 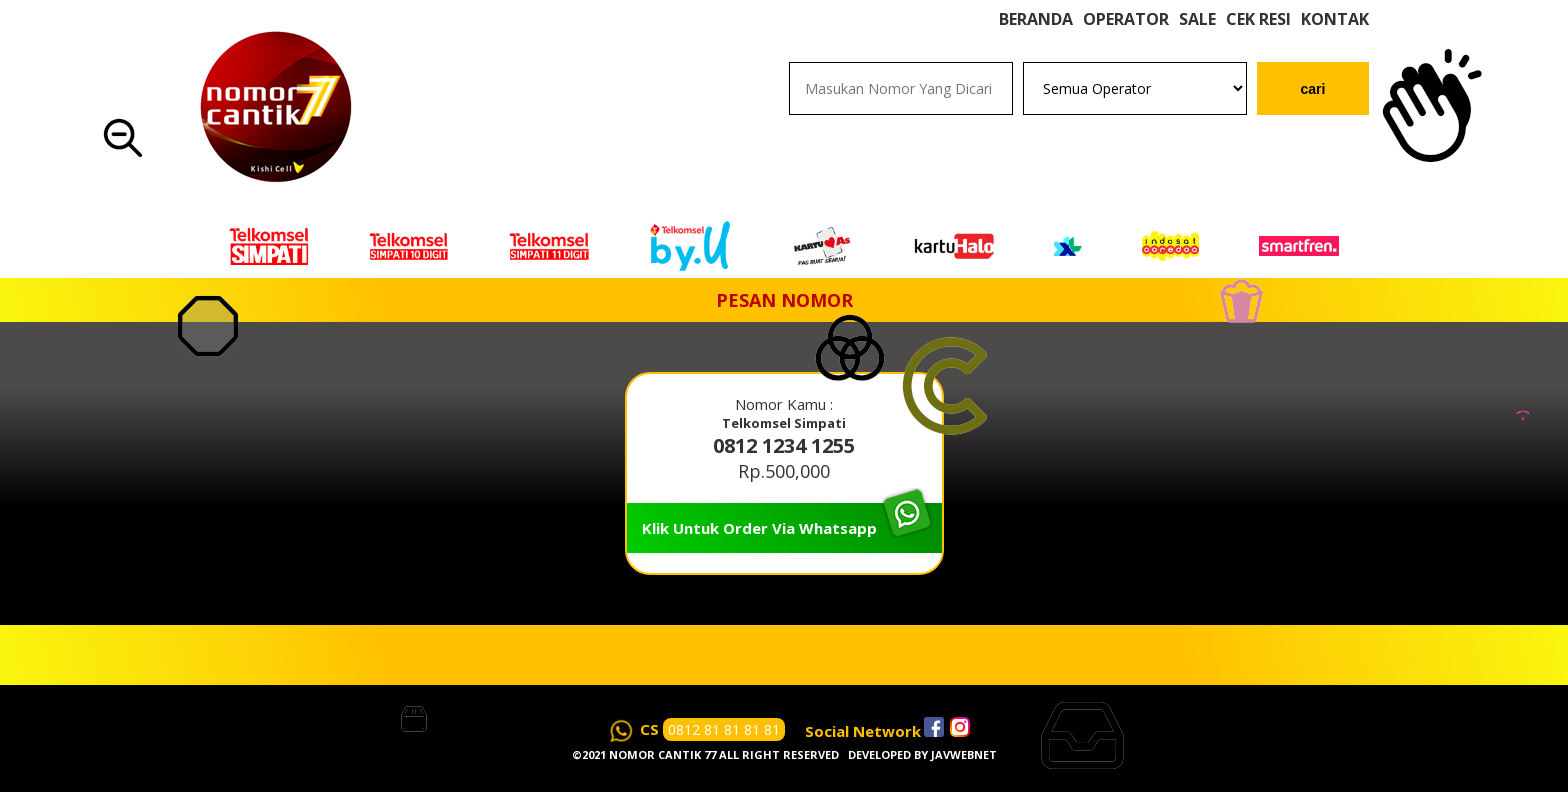 I want to click on applaud or react positively to content, so click(x=1430, y=105).